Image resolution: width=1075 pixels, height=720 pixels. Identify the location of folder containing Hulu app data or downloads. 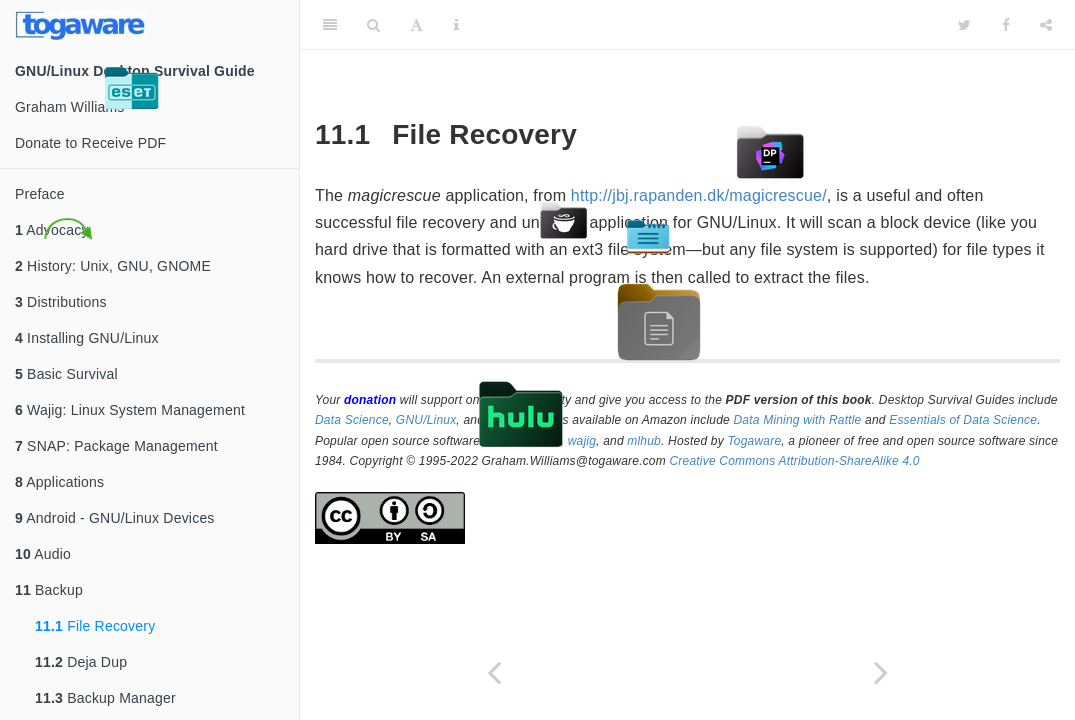
(520, 416).